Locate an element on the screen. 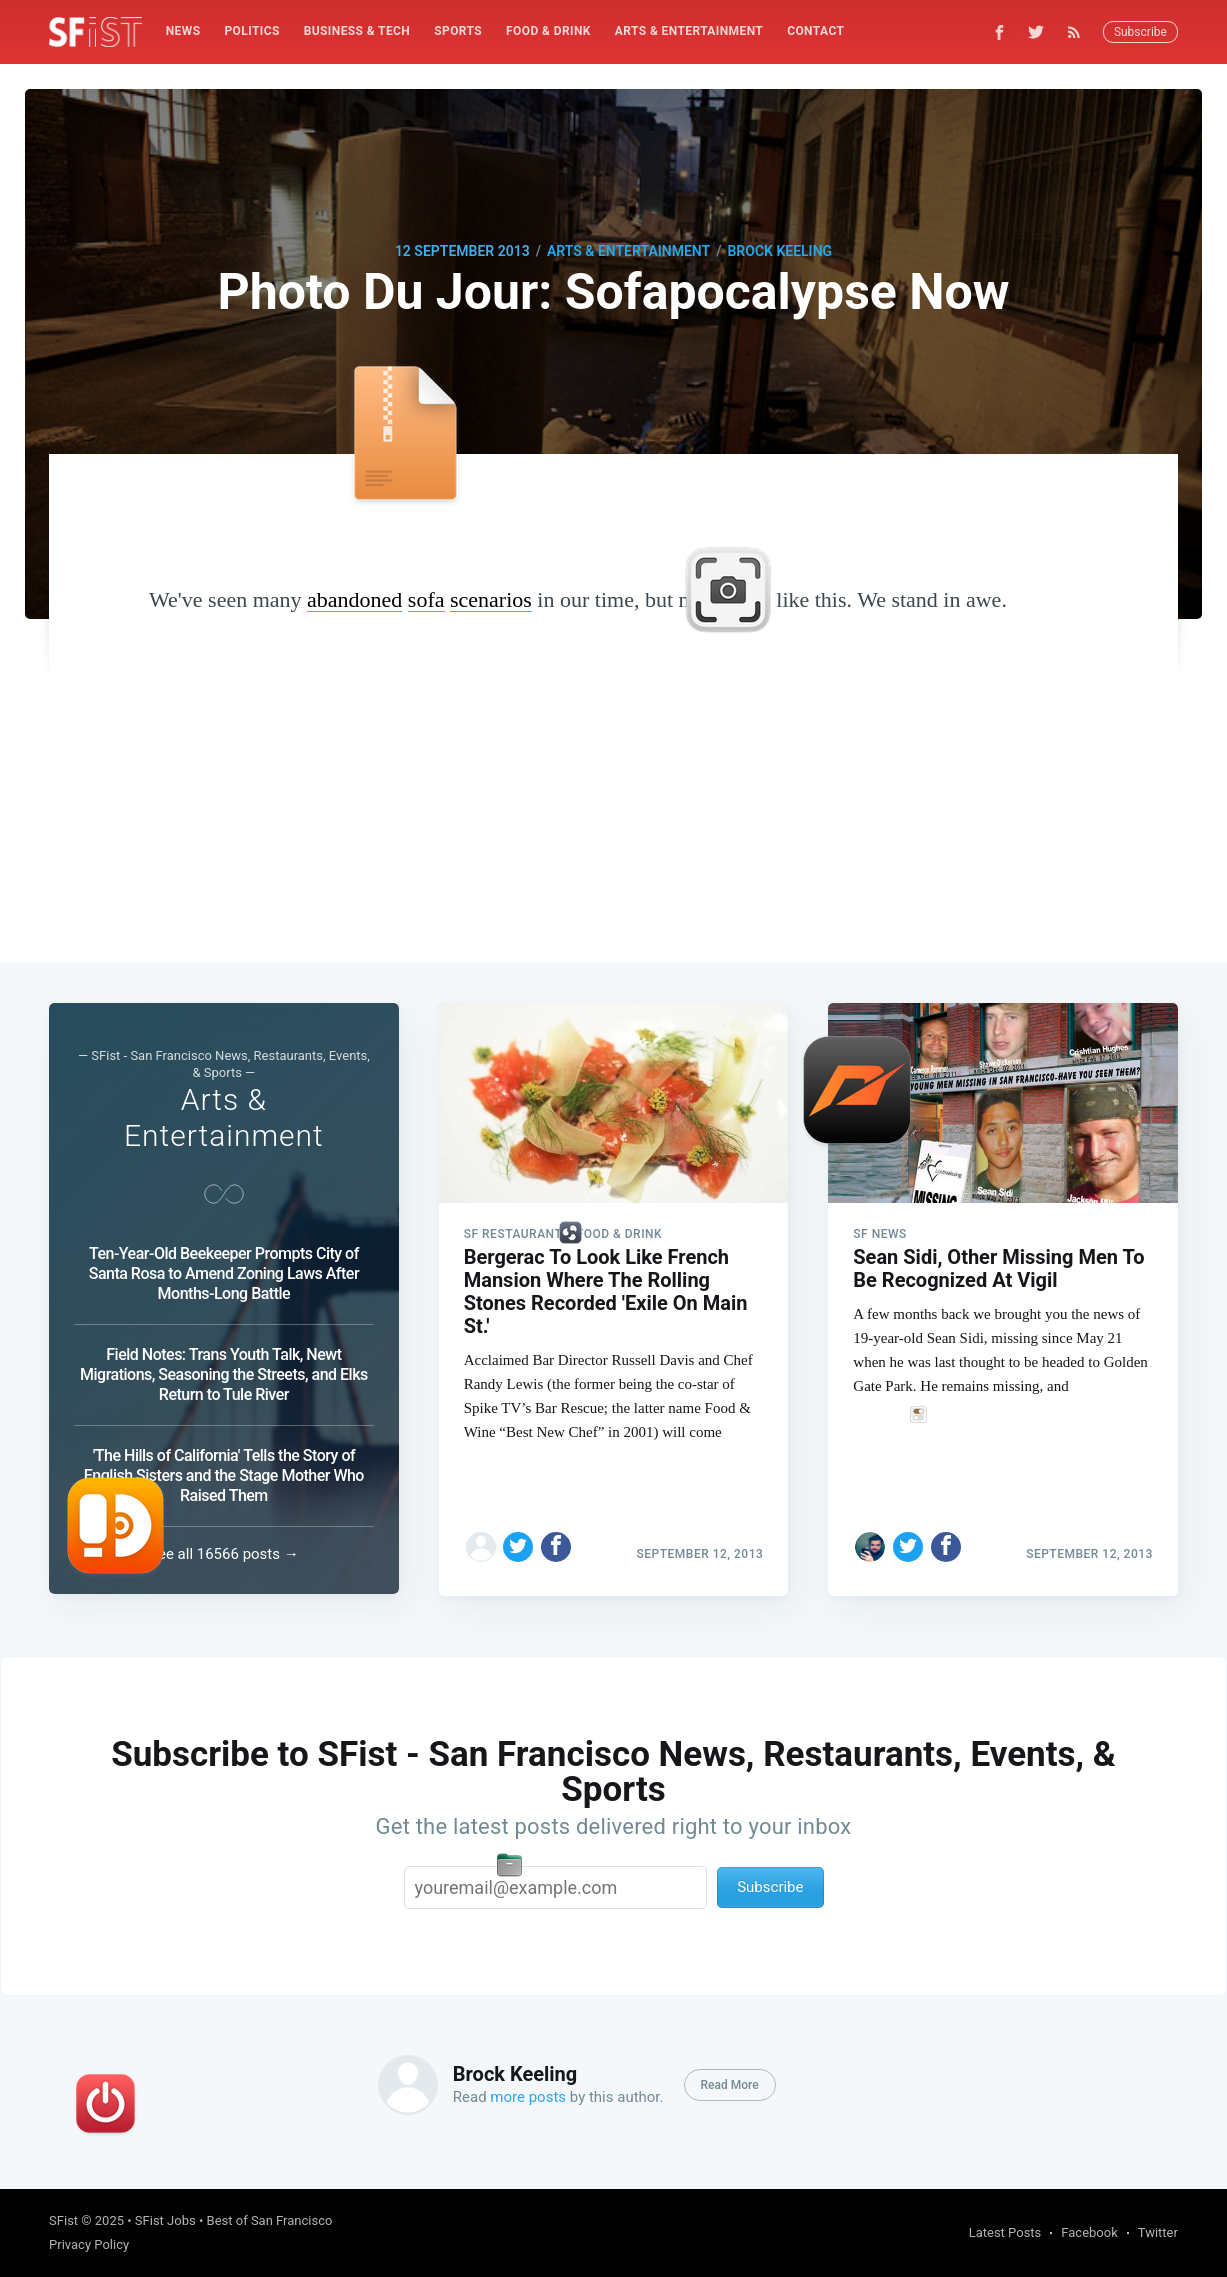 The height and width of the screenshot is (2277, 1227). open the screenshot app is located at coordinates (728, 590).